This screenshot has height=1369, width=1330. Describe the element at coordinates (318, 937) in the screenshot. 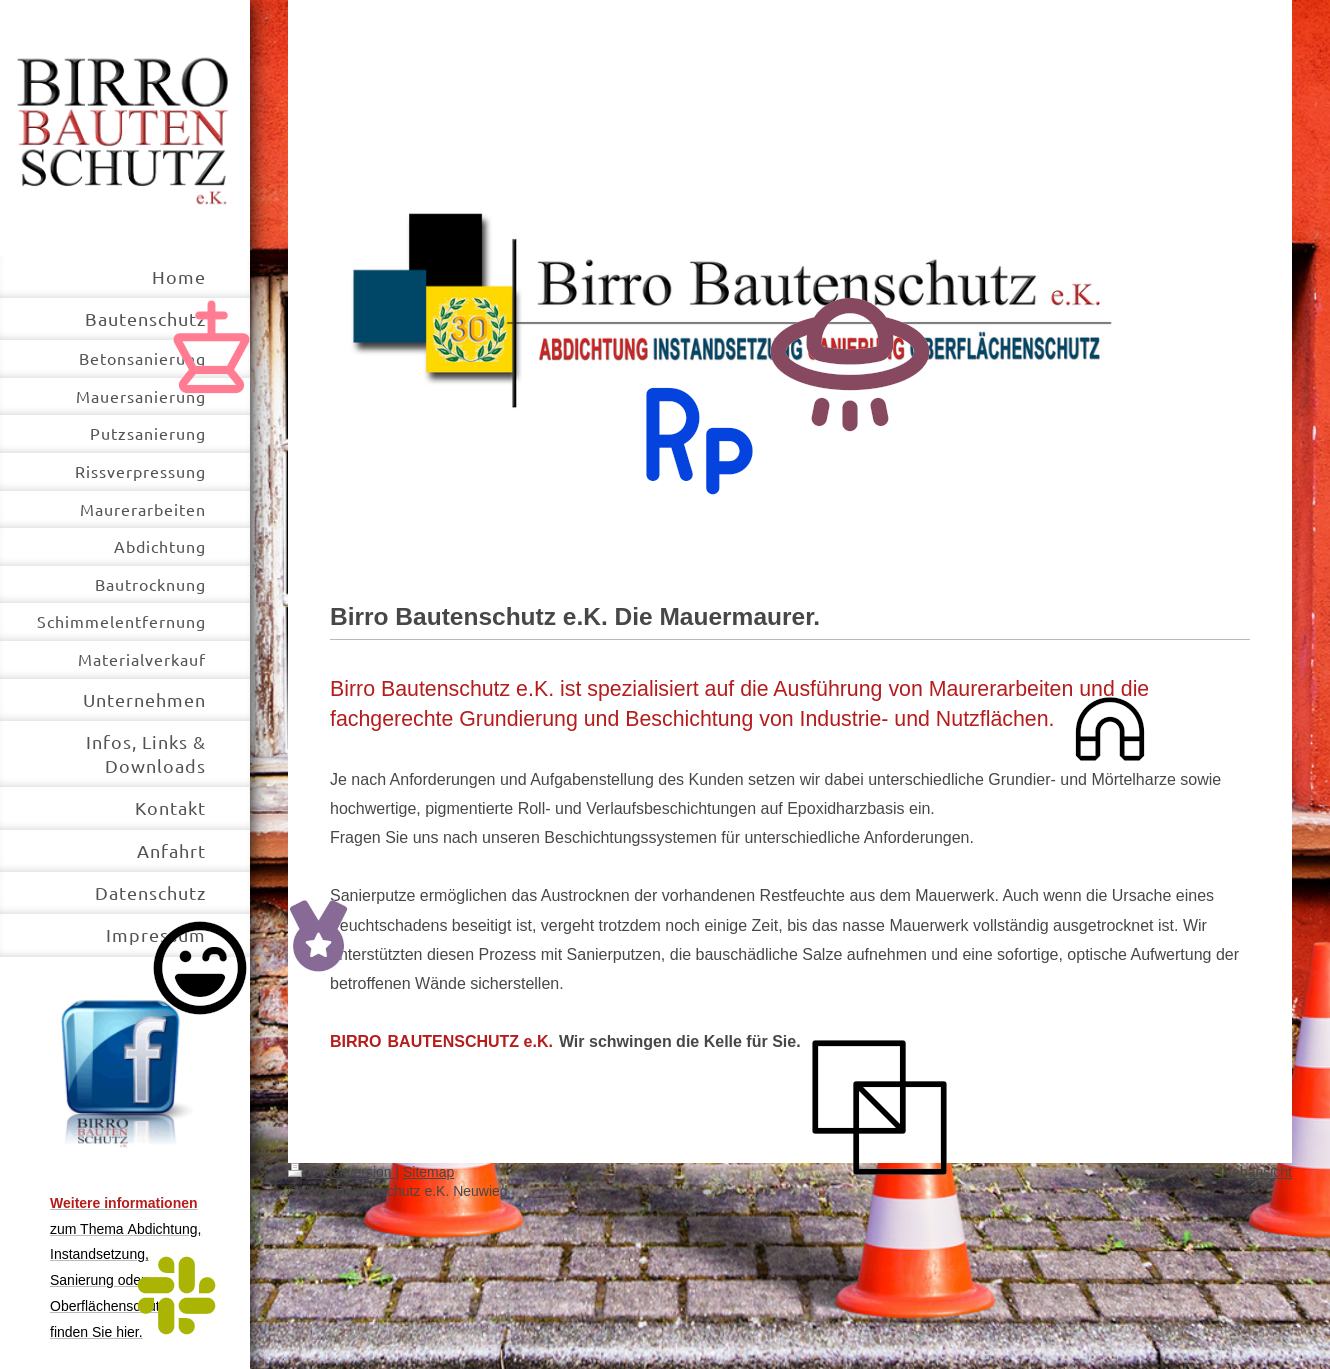

I see `view achievements or awards` at that location.